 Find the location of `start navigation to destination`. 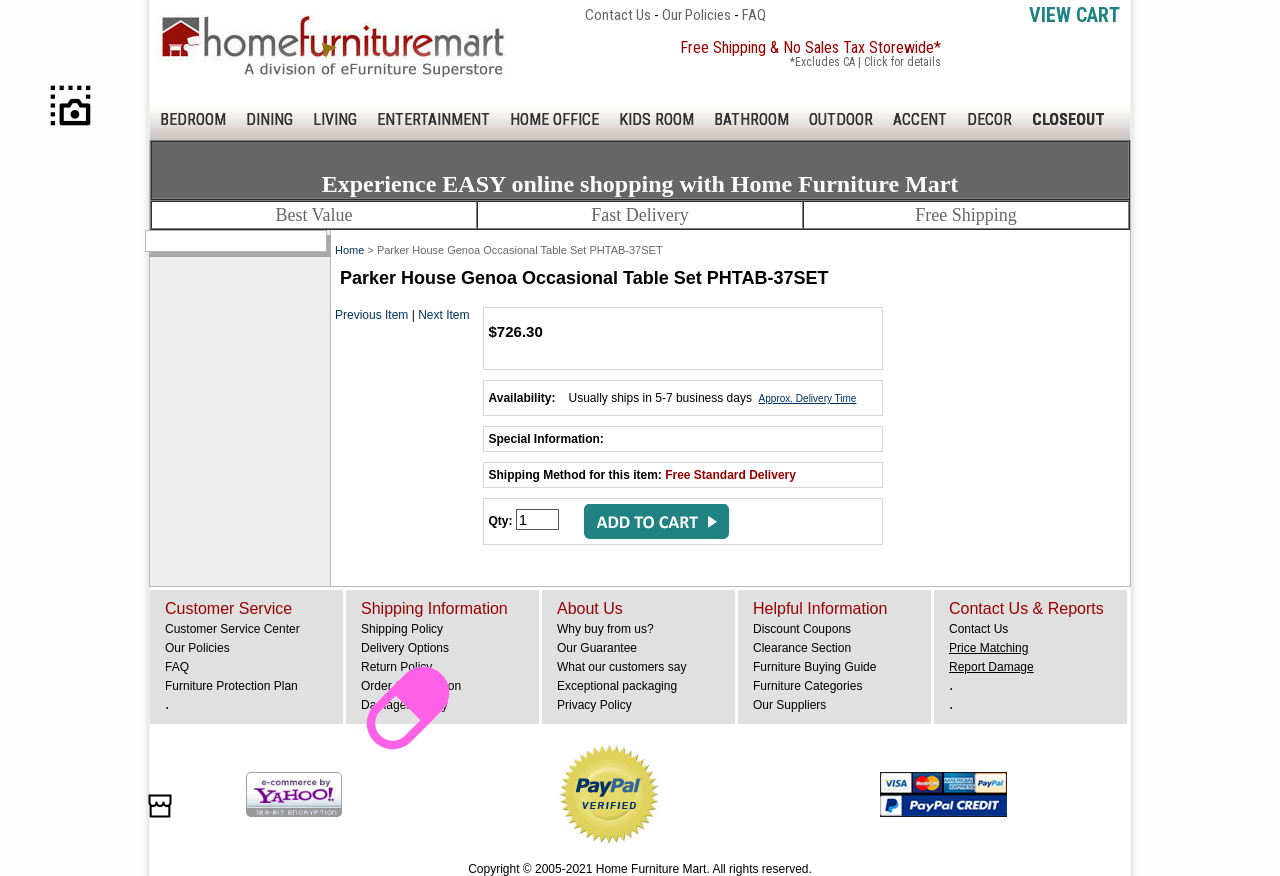

start navigation to destination is located at coordinates (329, 50).